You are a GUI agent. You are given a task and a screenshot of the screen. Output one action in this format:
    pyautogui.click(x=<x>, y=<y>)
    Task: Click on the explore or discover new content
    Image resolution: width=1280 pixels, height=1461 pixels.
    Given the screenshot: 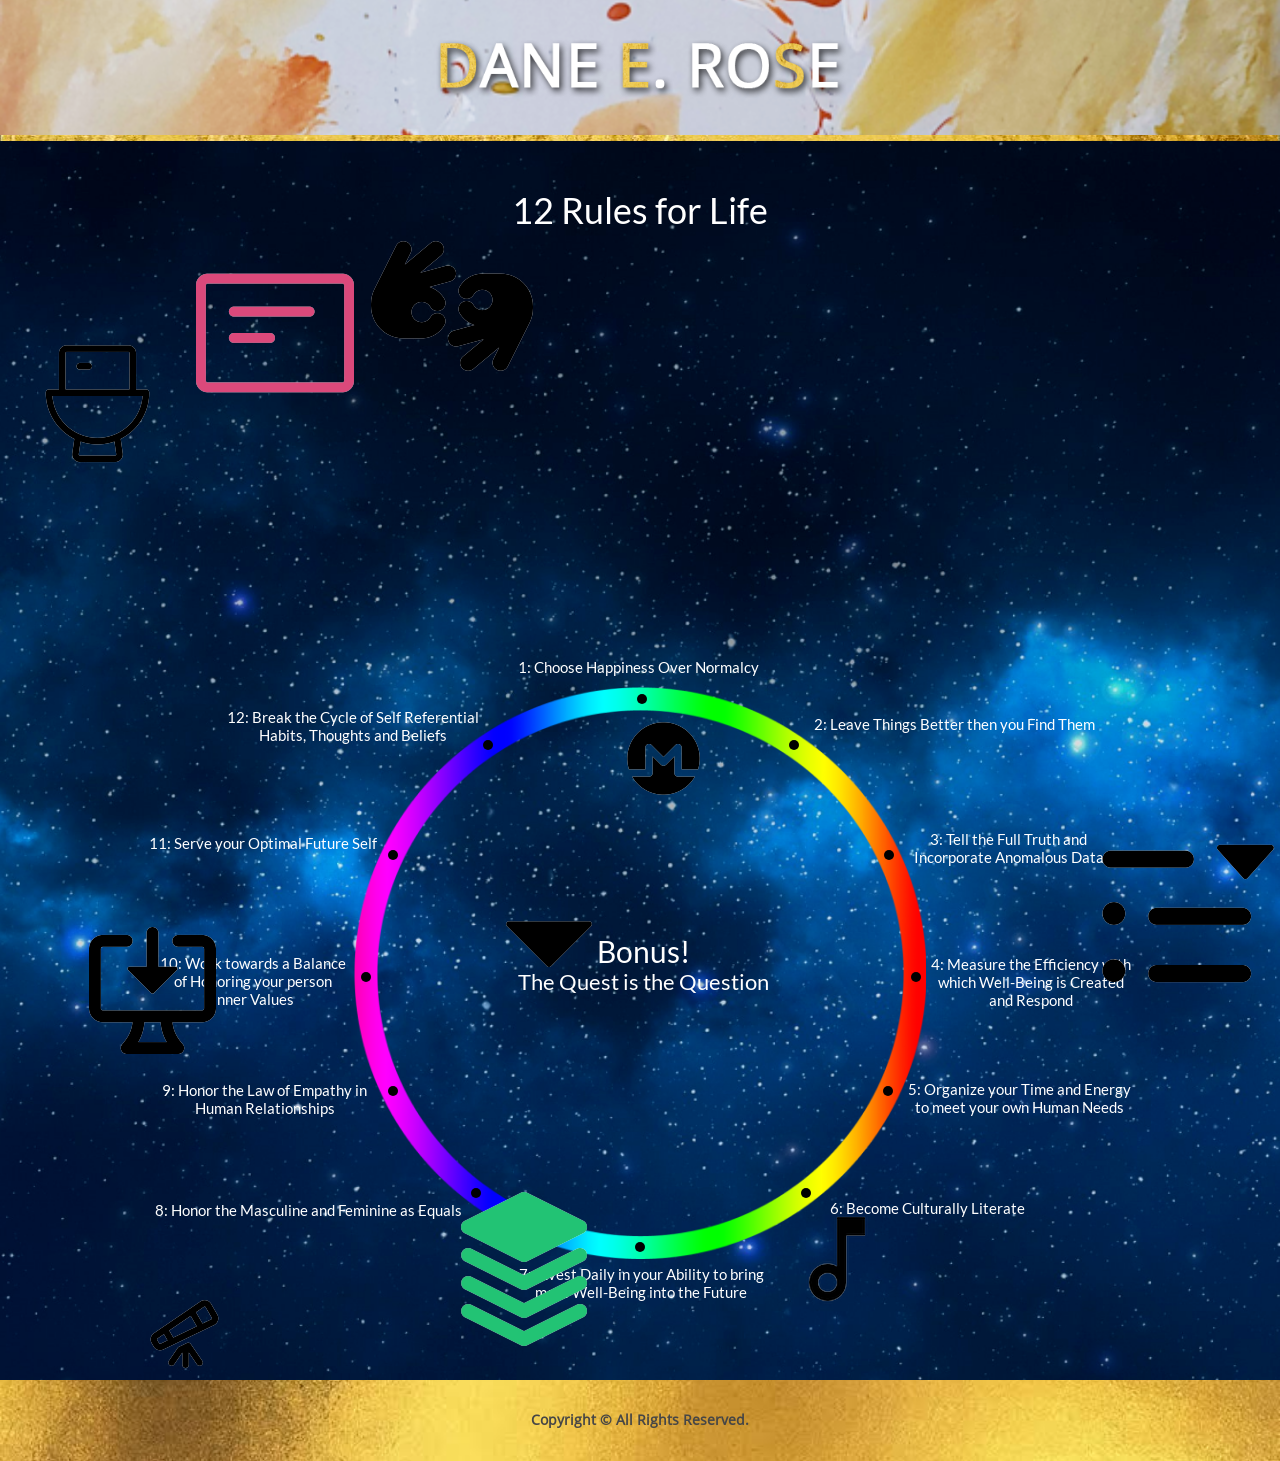 What is the action you would take?
    pyautogui.click(x=184, y=1333)
    